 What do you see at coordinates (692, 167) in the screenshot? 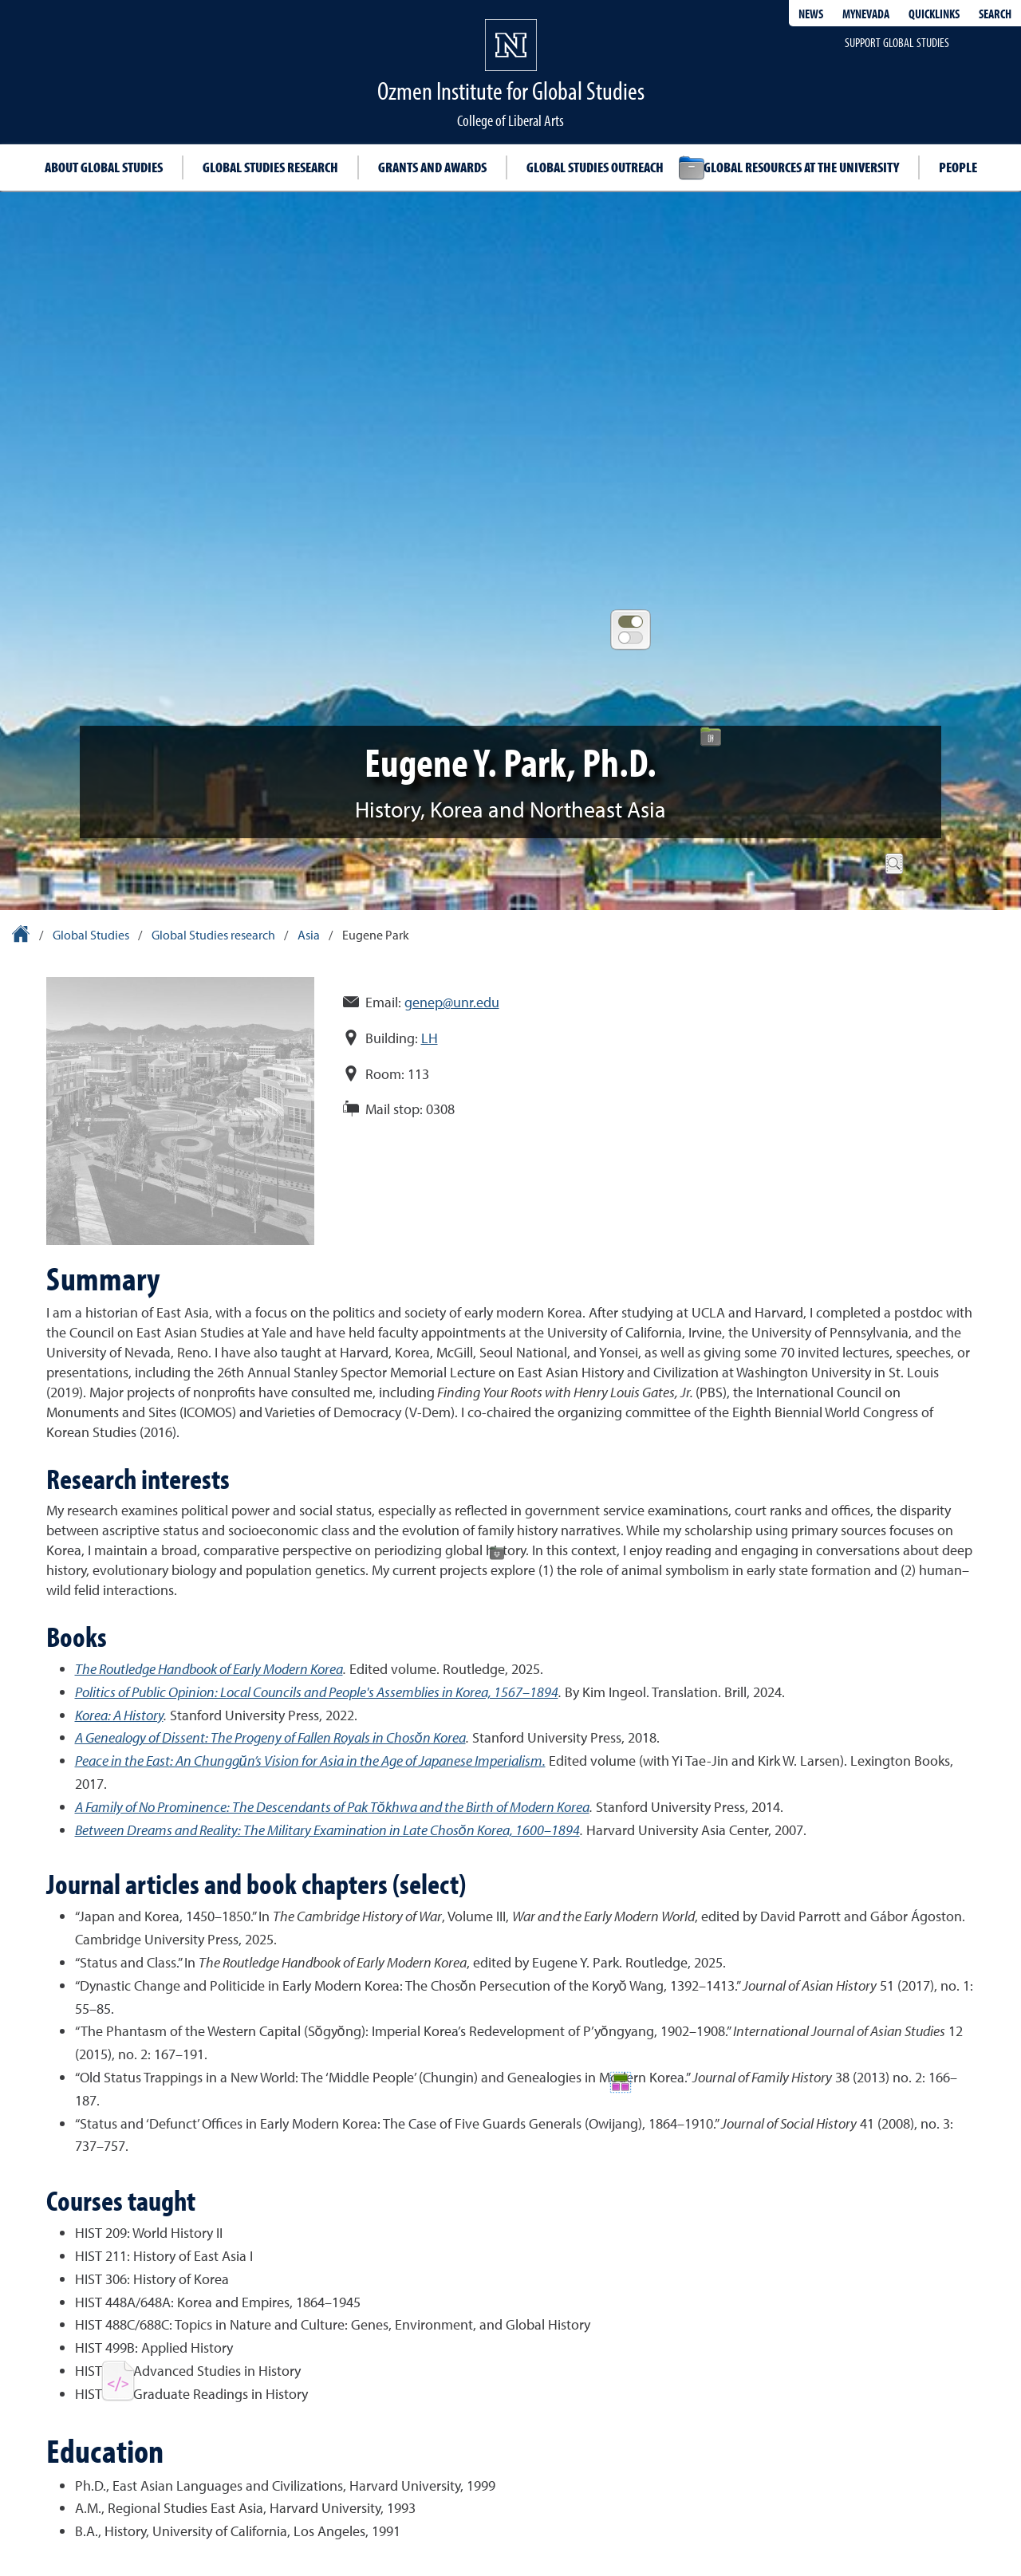
I see `open the nautilus file manager` at bounding box center [692, 167].